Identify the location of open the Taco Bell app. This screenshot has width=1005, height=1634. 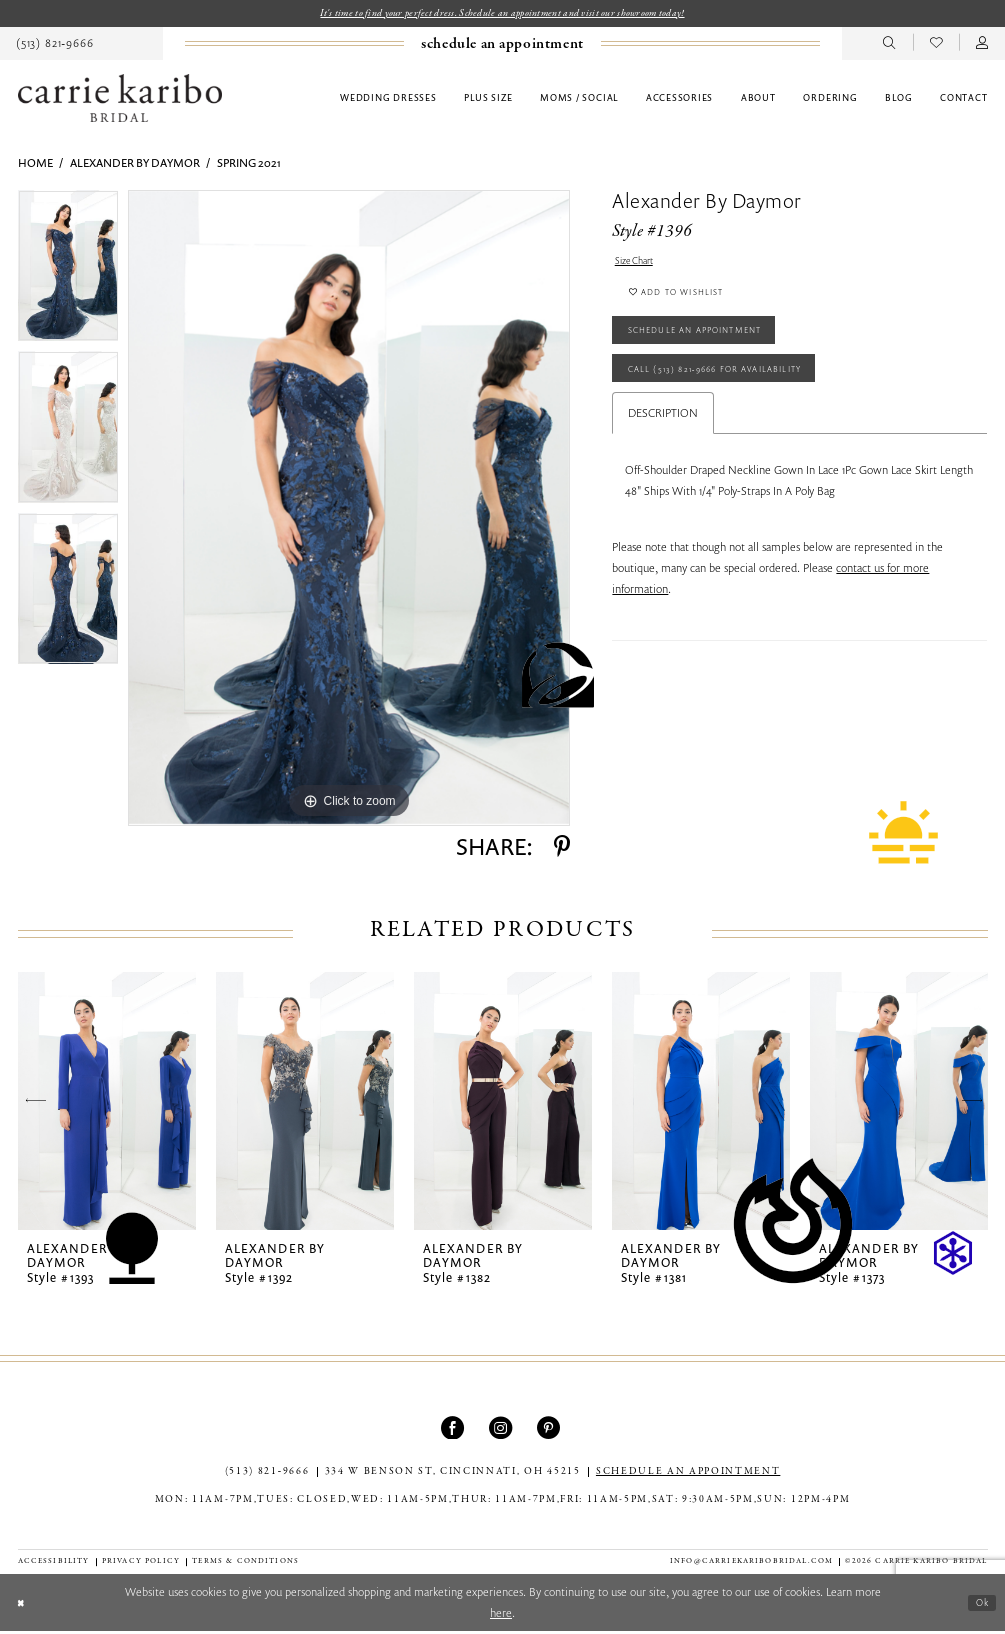
(558, 675).